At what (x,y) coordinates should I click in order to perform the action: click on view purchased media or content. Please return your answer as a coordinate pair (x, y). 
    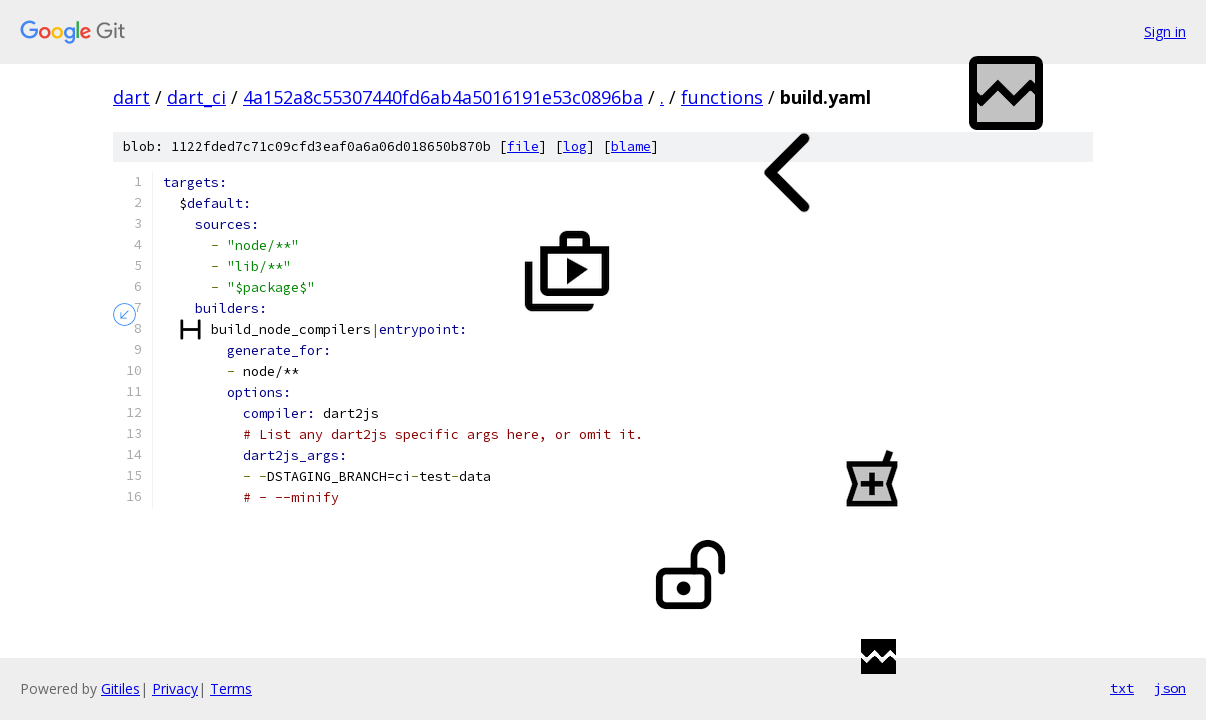
    Looking at the image, I should click on (567, 273).